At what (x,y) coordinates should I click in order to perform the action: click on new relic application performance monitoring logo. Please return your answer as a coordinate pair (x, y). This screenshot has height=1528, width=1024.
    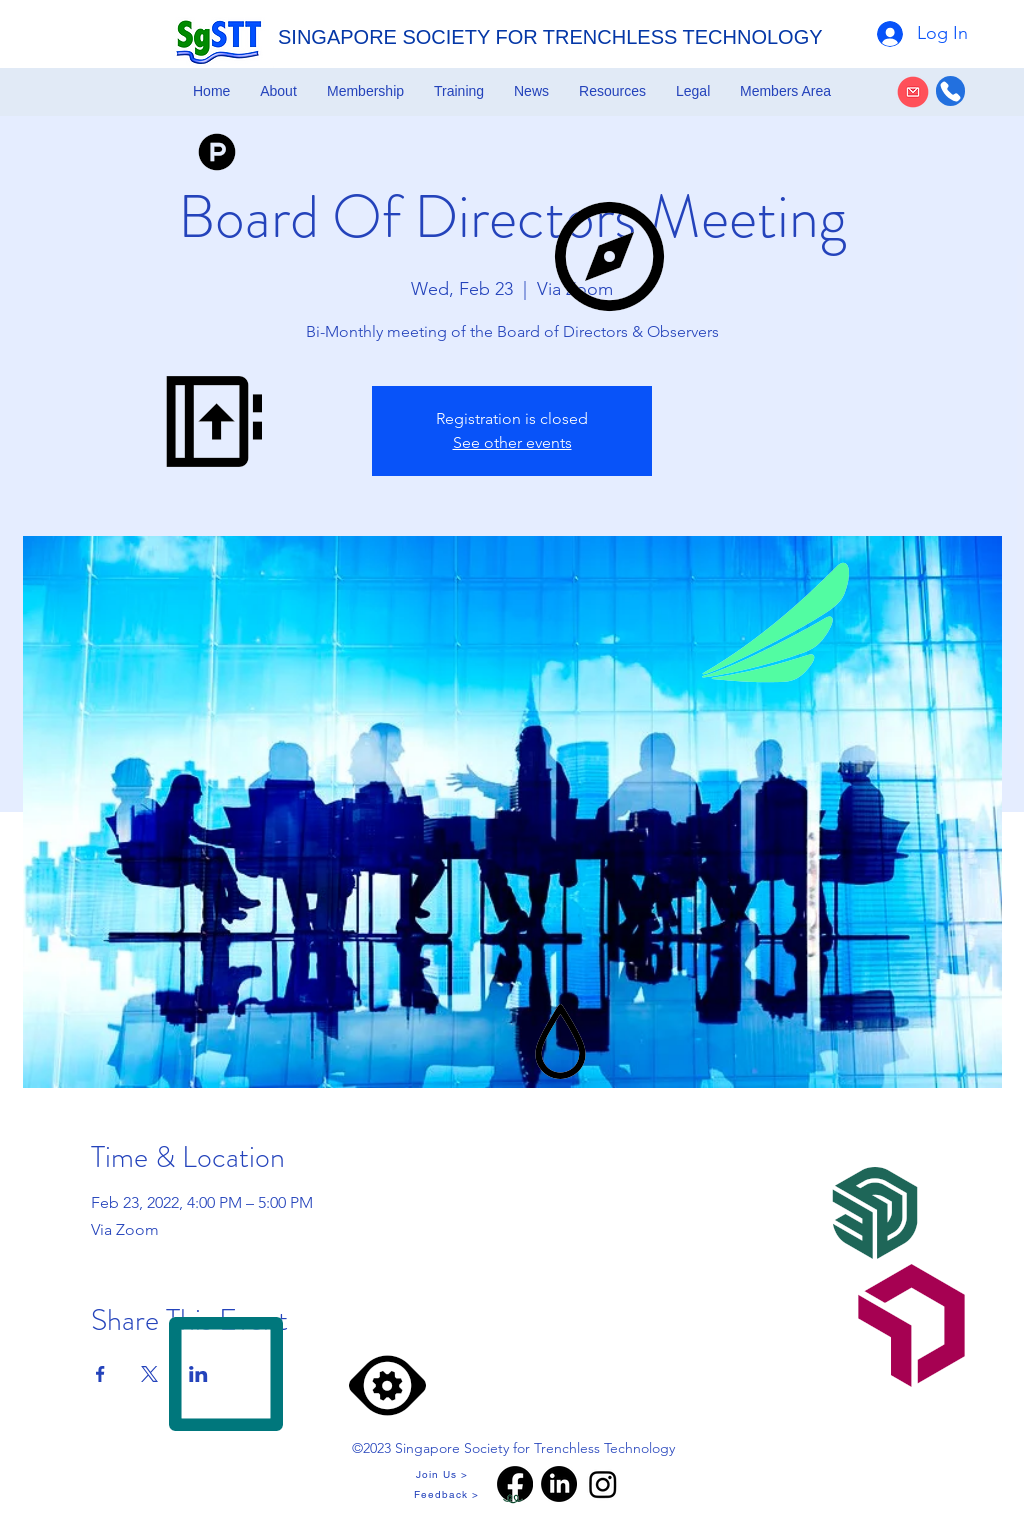
    Looking at the image, I should click on (911, 1325).